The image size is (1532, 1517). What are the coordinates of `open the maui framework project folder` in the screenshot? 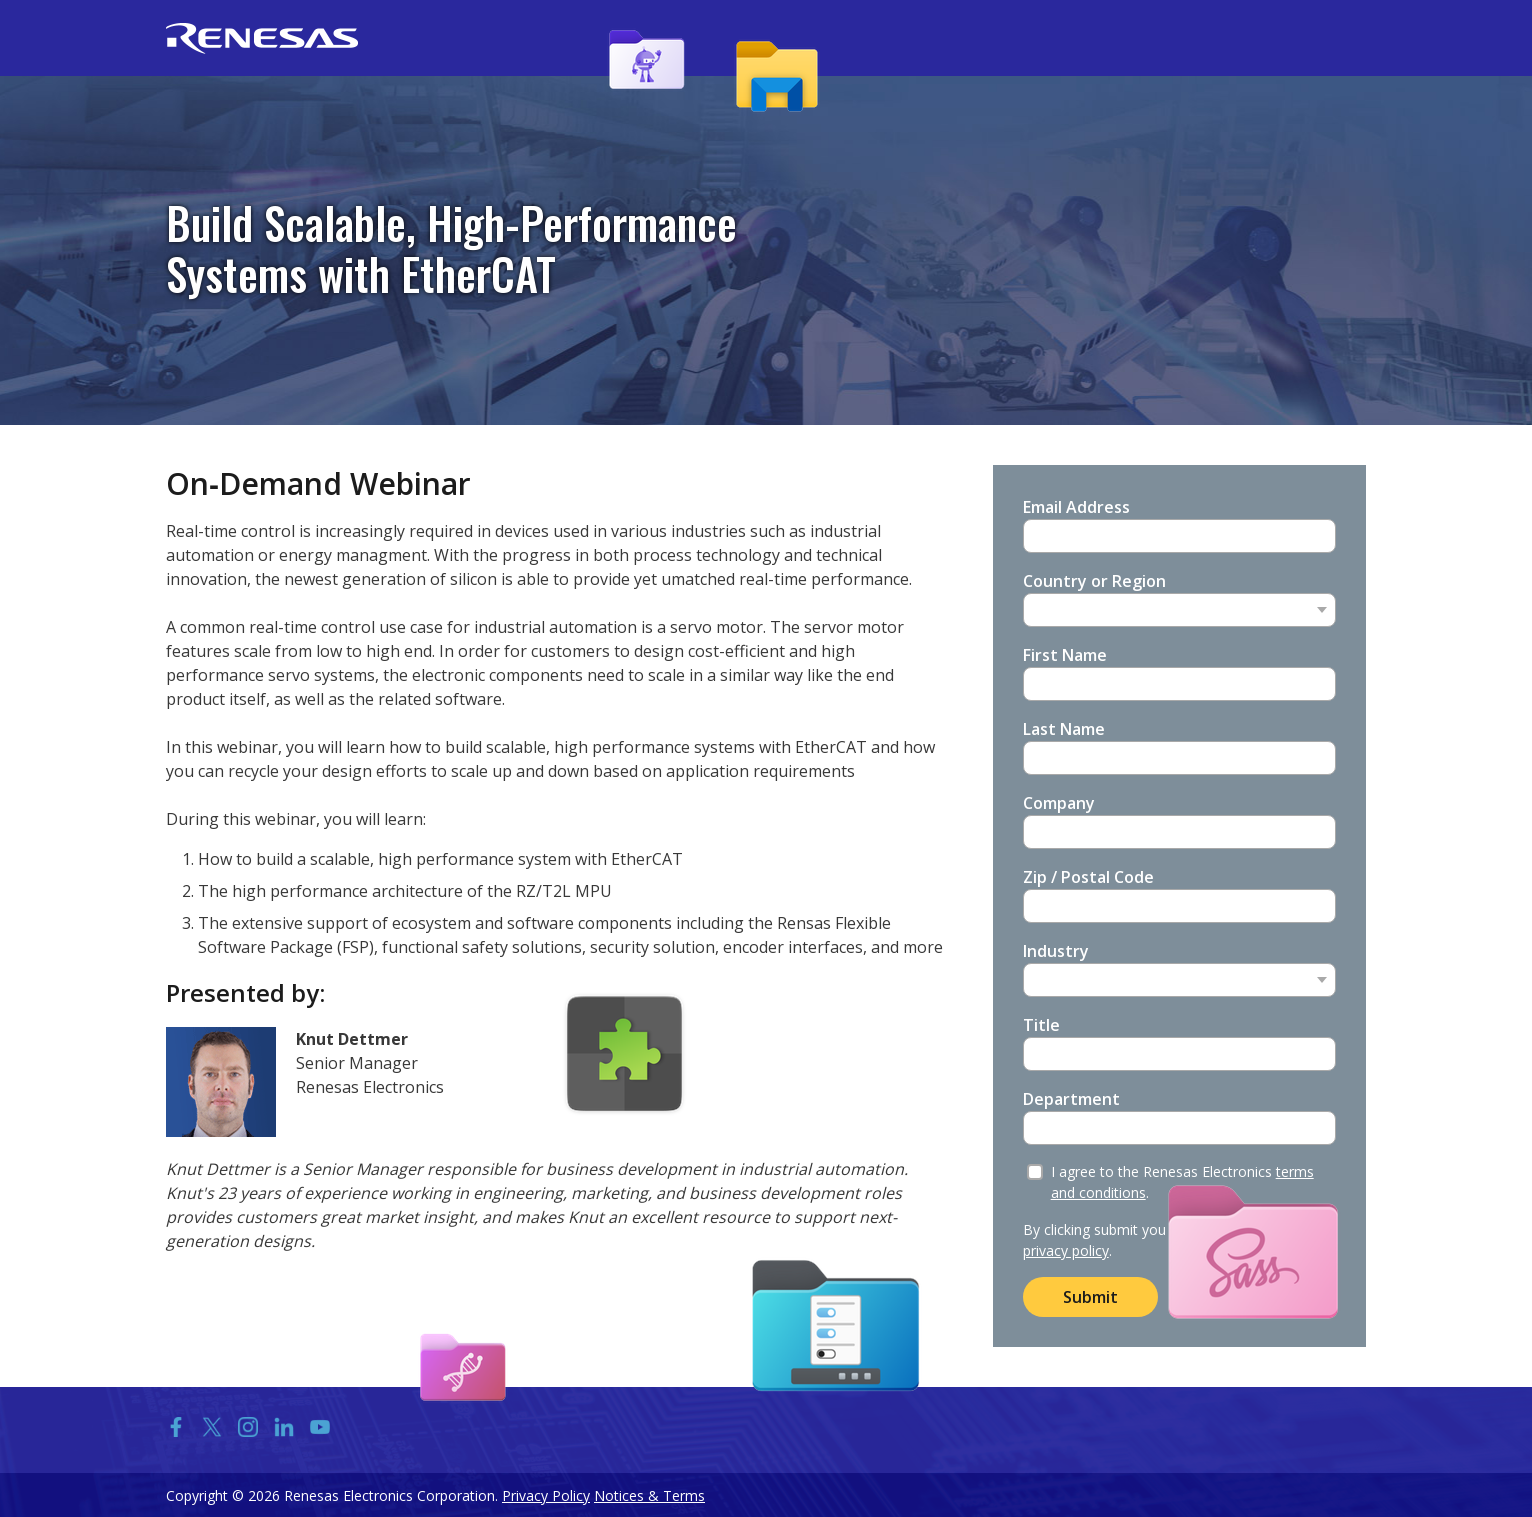 It's located at (646, 61).